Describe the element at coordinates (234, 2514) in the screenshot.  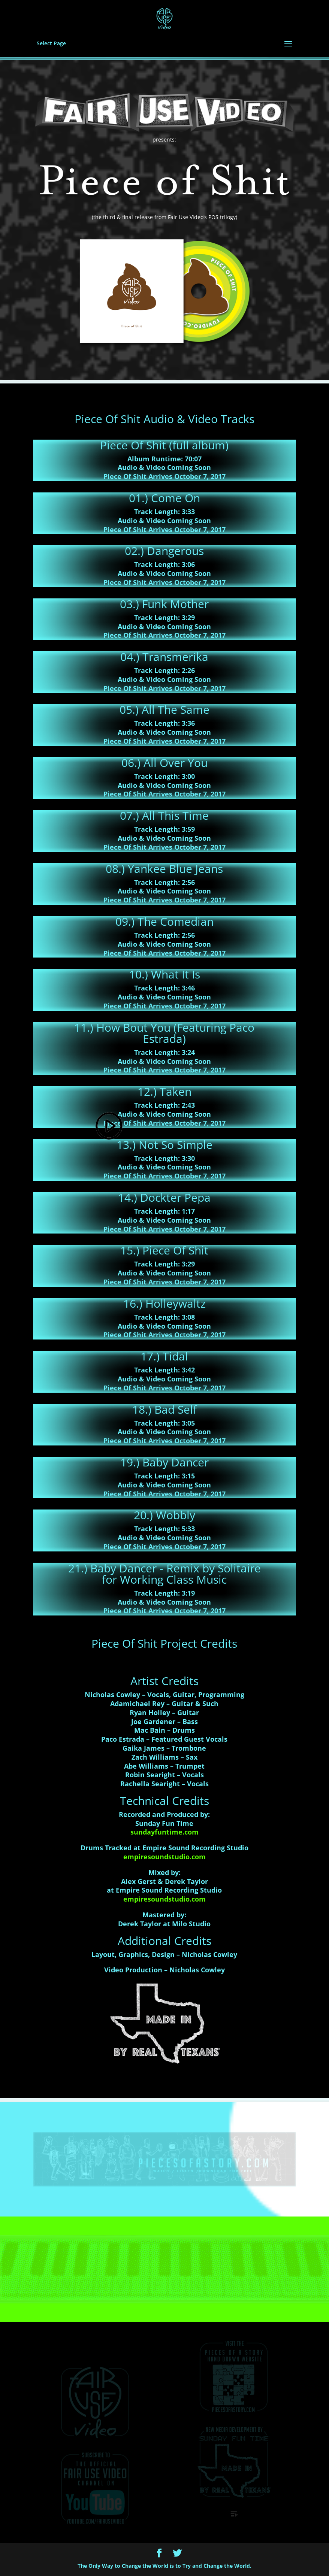
I see `view playback queue` at that location.